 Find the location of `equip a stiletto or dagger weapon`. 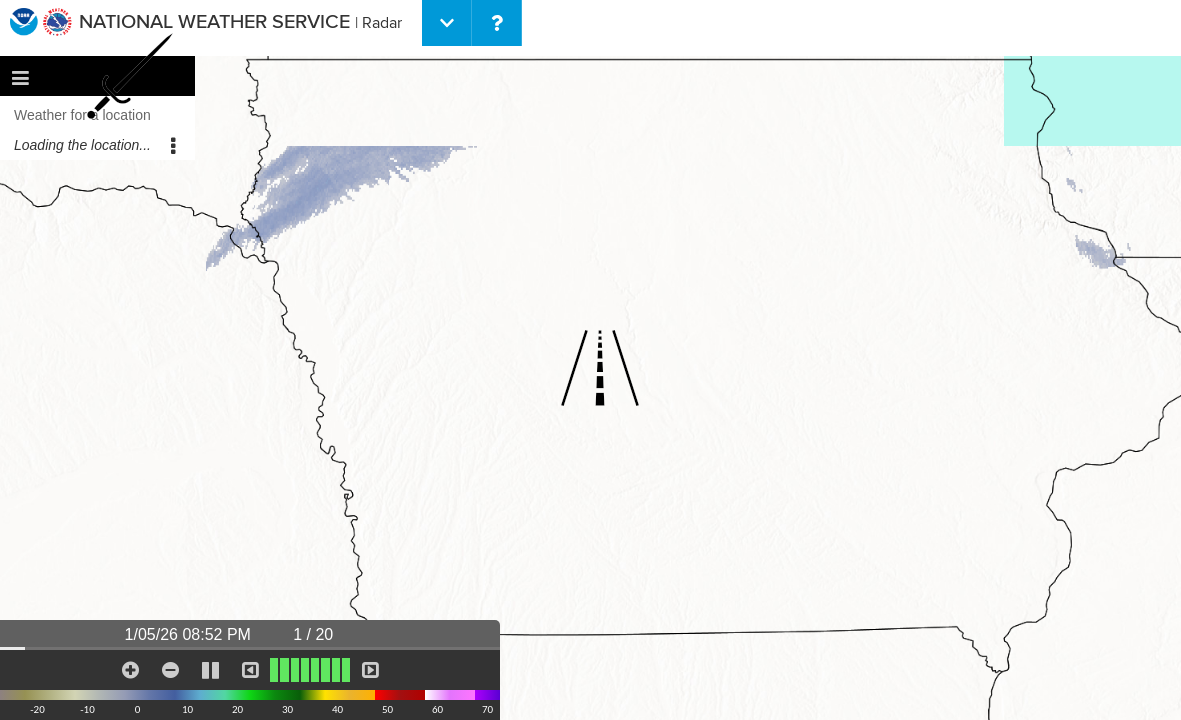

equip a stiletto or dagger weapon is located at coordinates (130, 76).